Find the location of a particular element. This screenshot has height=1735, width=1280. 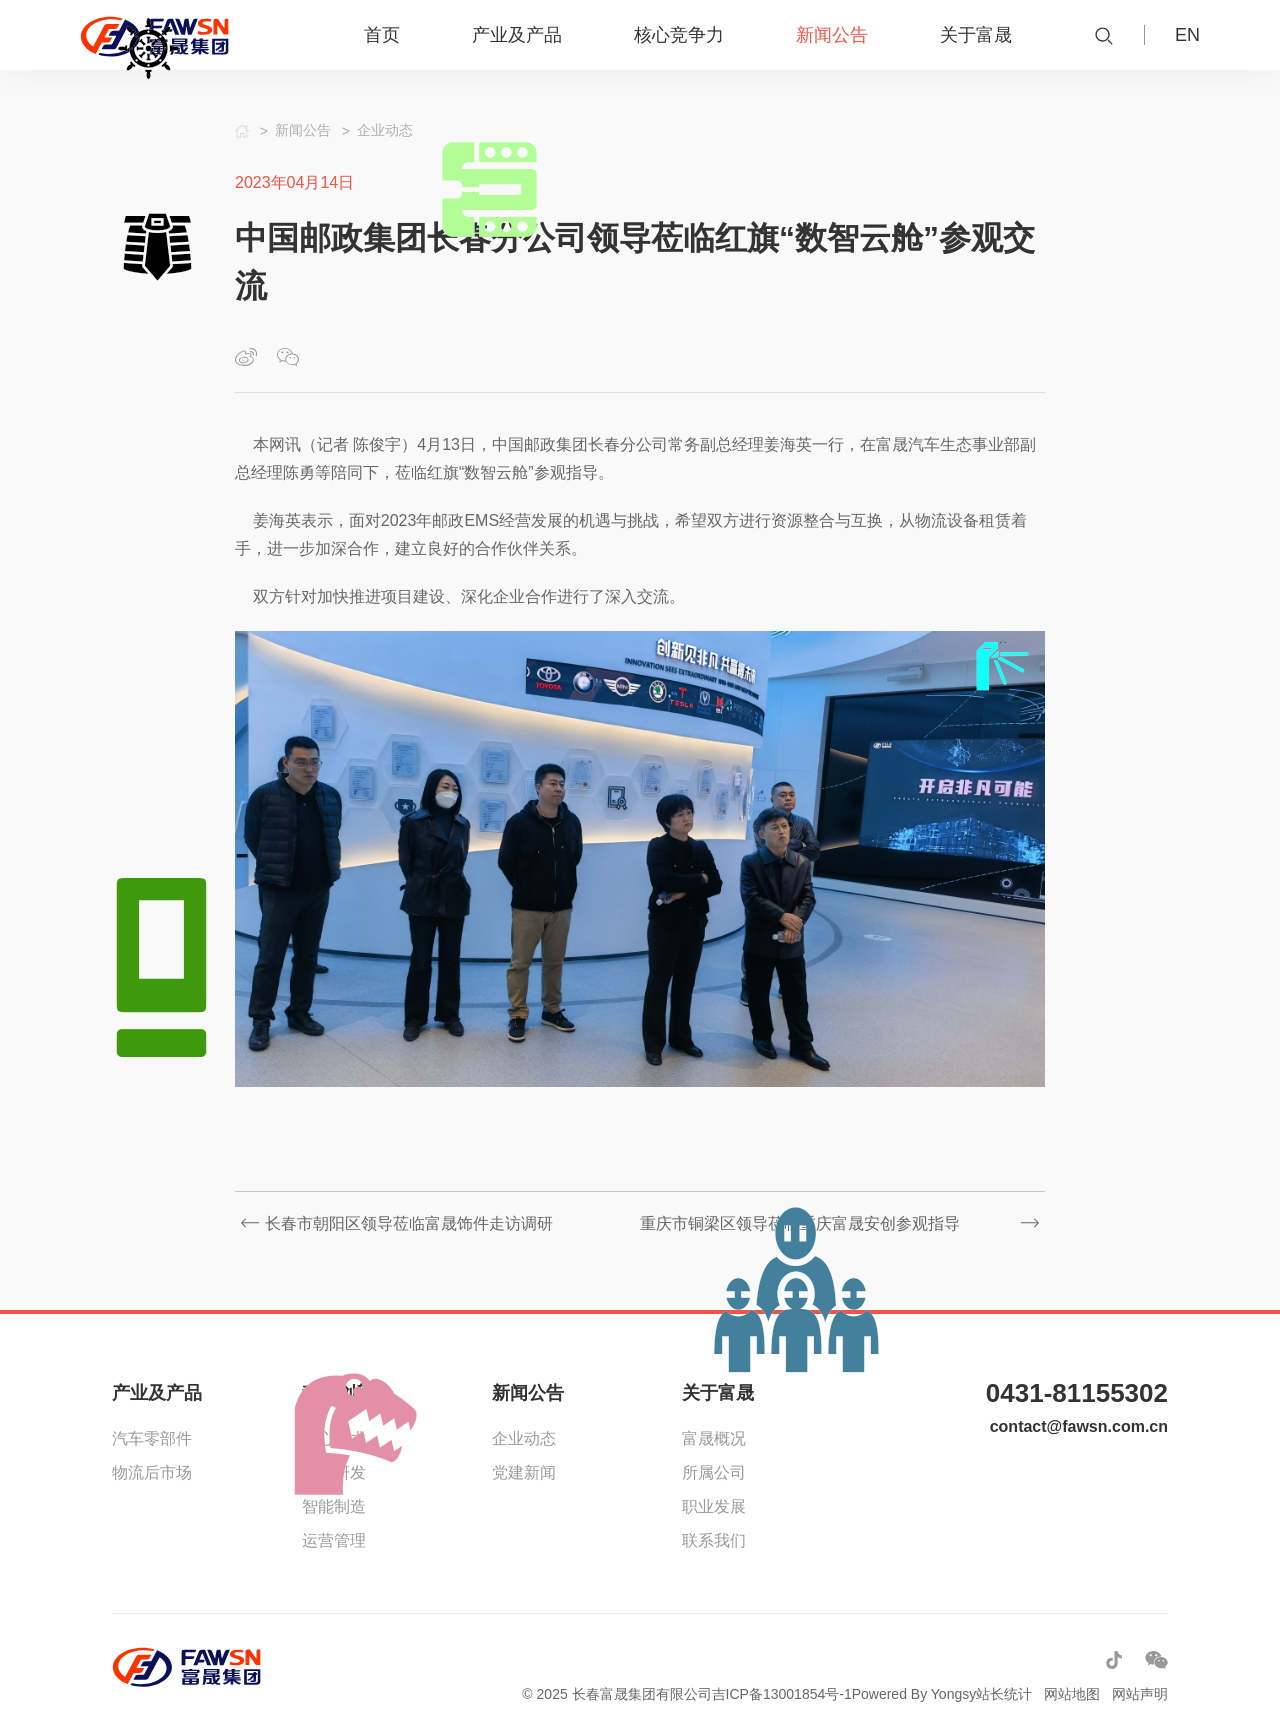

equip metal skirt armor piece is located at coordinates (157, 247).